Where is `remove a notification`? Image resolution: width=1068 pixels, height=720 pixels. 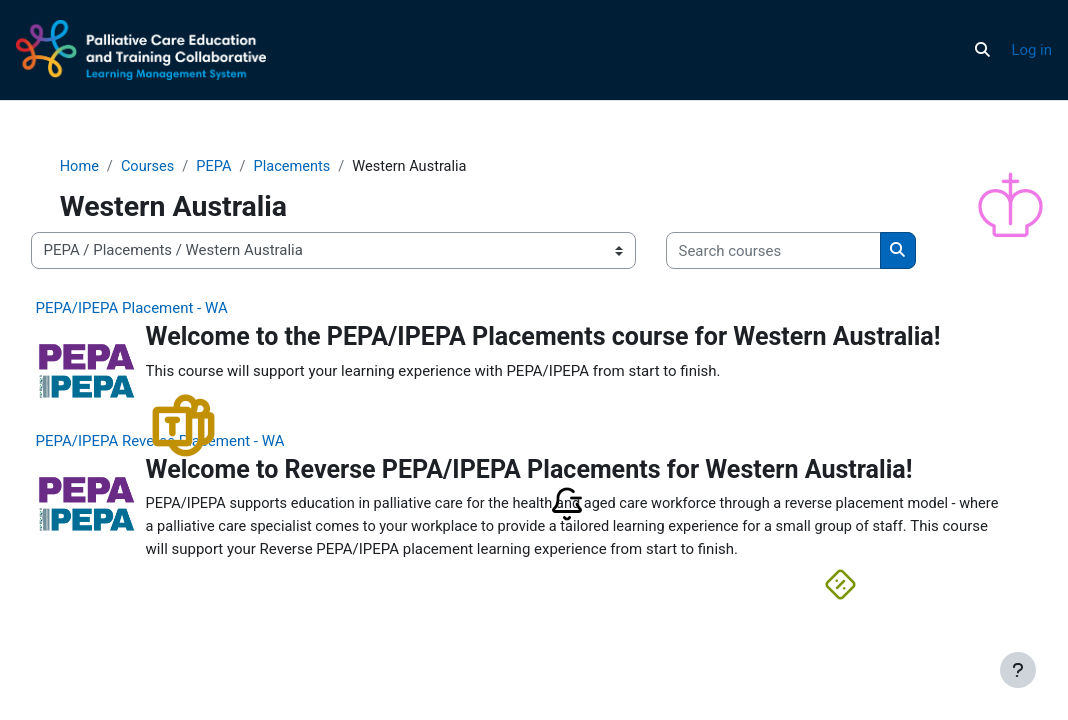 remove a notification is located at coordinates (567, 504).